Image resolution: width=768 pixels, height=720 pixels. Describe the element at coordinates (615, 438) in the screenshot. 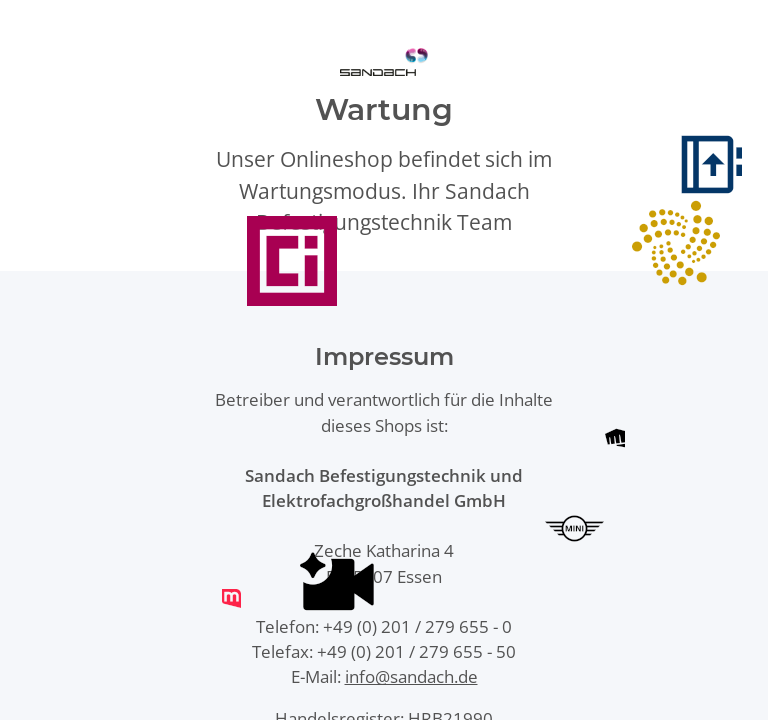

I see `riot games logo` at that location.